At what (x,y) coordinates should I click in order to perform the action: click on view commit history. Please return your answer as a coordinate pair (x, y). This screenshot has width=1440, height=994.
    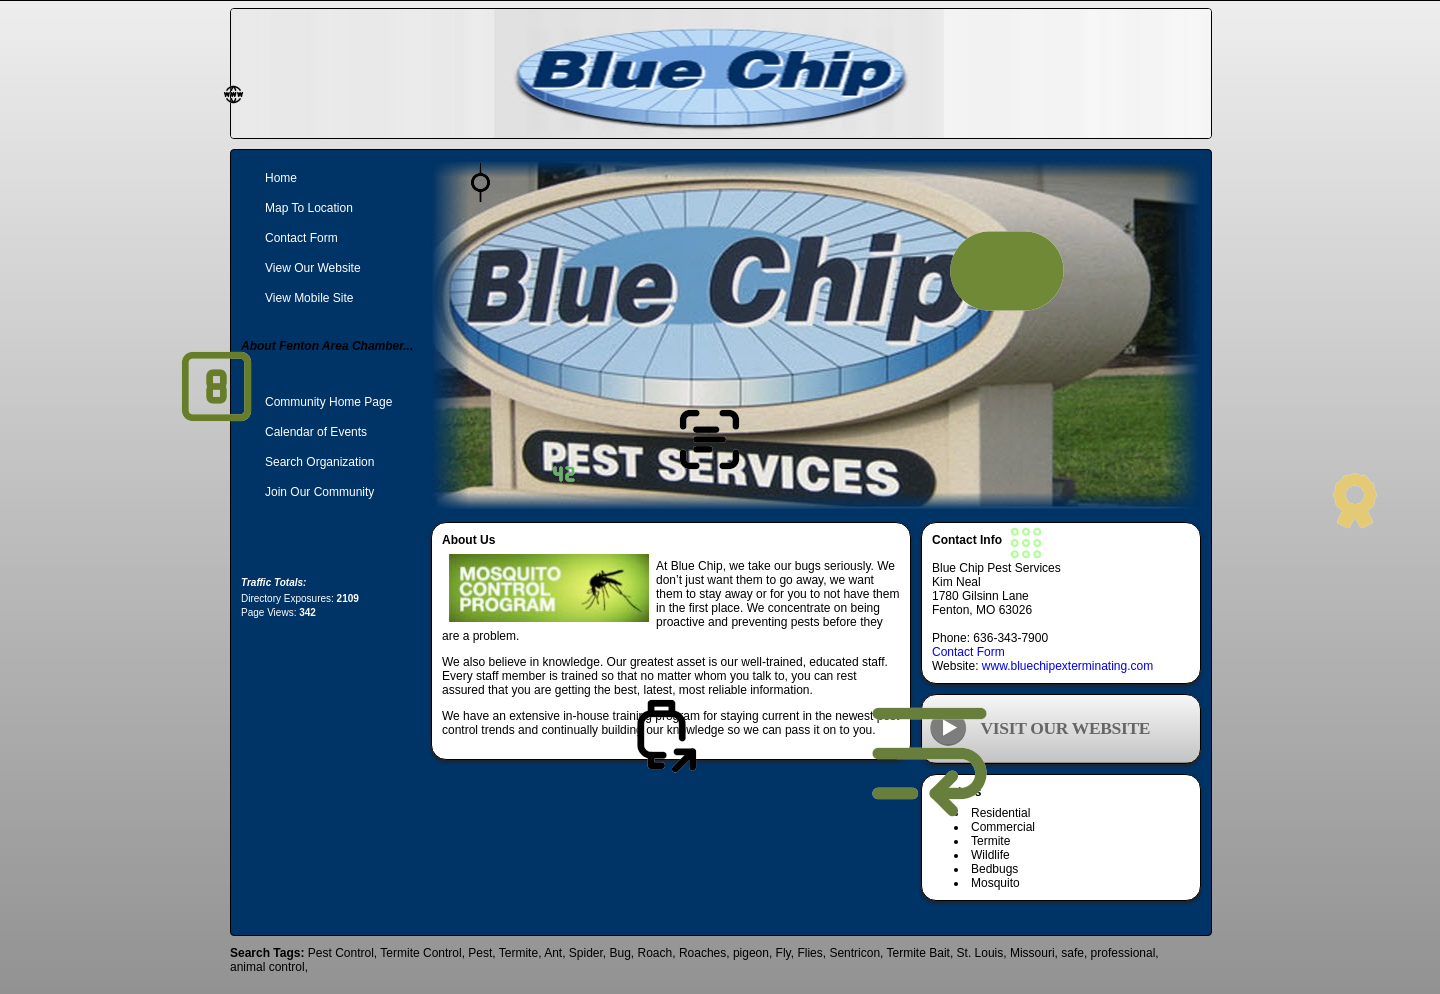
    Looking at the image, I should click on (480, 182).